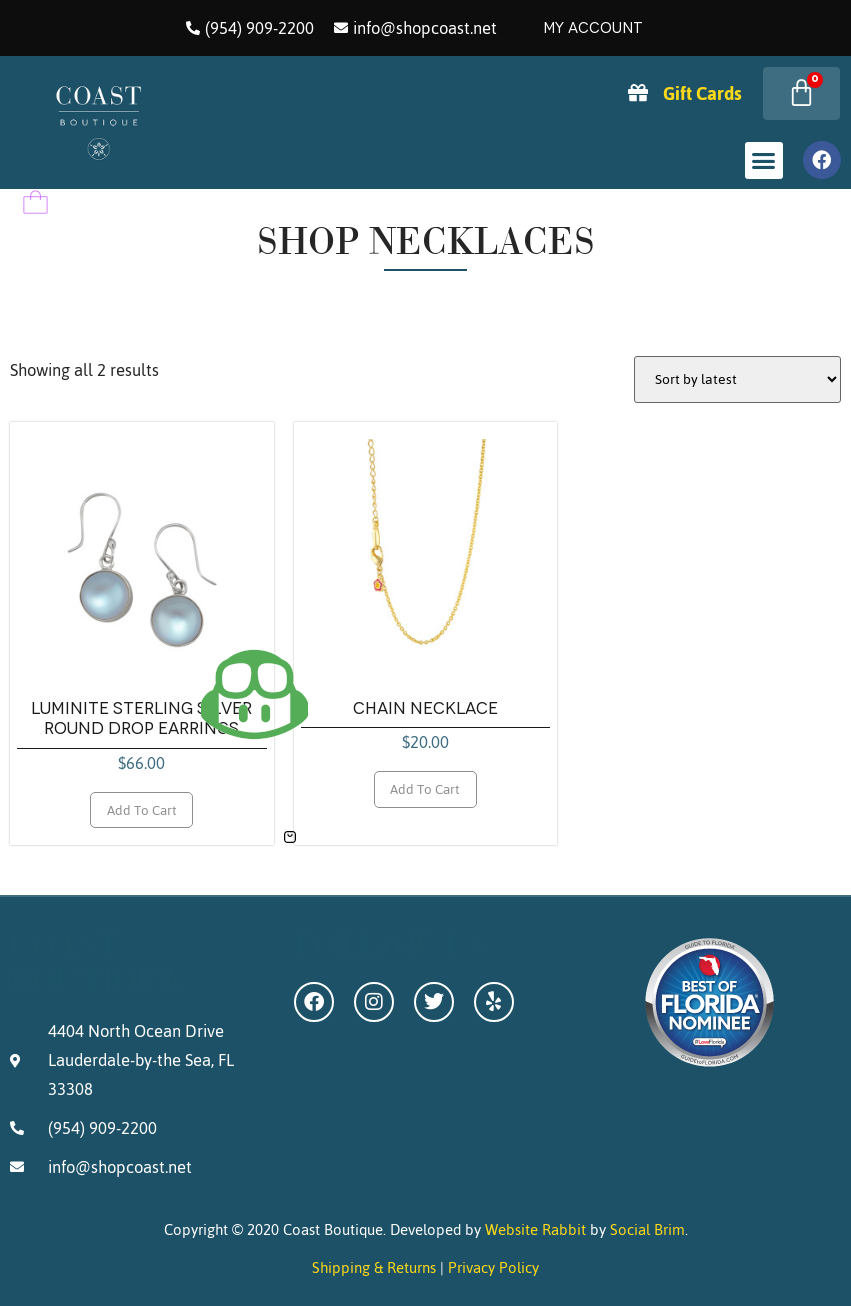 This screenshot has height=1306, width=851. I want to click on access github copilot AI assistant, so click(254, 694).